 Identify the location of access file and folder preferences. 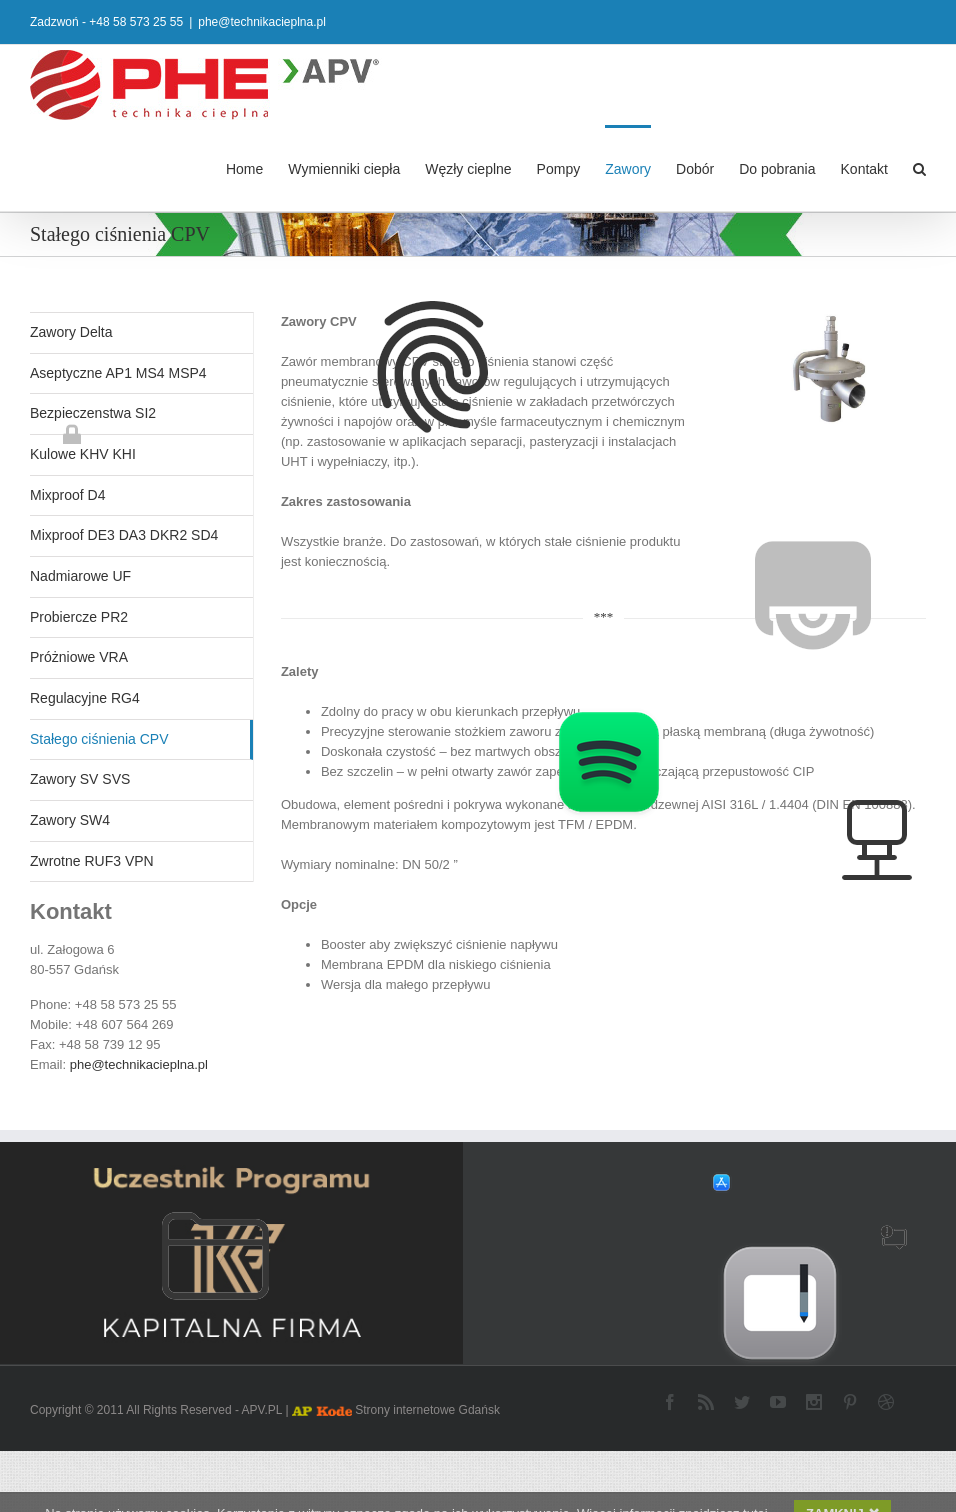
(215, 1252).